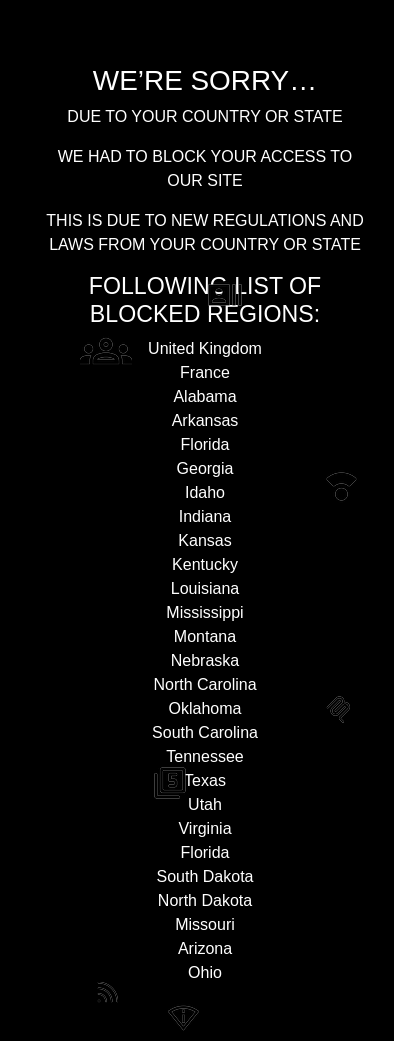  What do you see at coordinates (338, 709) in the screenshot?
I see `connect to model context protocol services` at bounding box center [338, 709].